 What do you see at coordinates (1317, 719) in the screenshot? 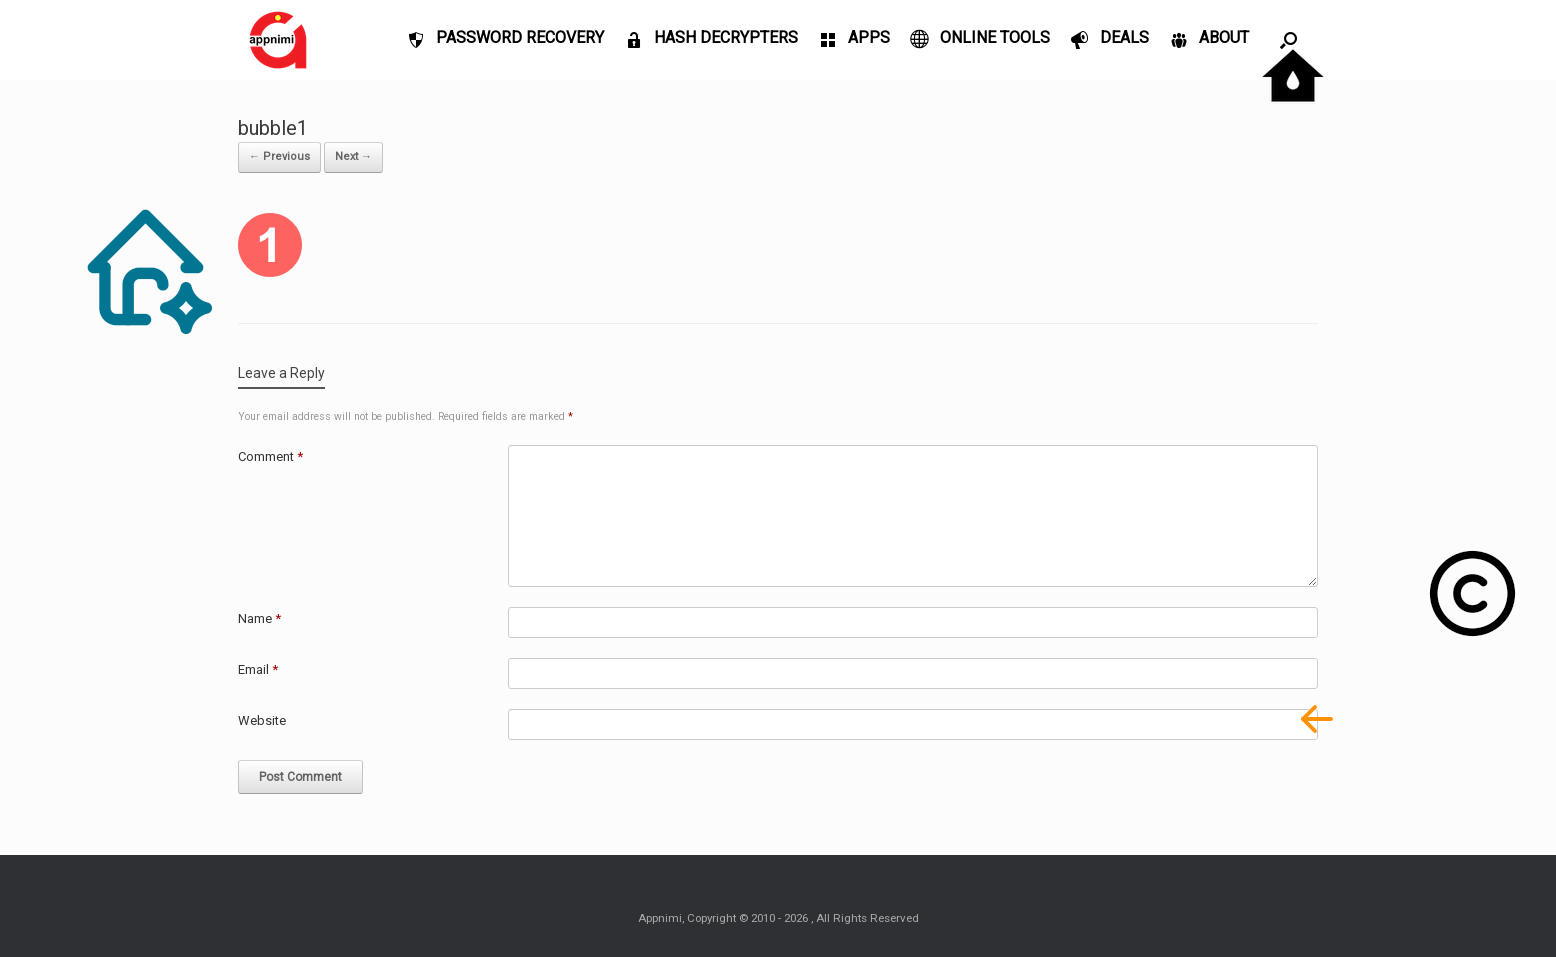
I see `go back to the previous screen` at bounding box center [1317, 719].